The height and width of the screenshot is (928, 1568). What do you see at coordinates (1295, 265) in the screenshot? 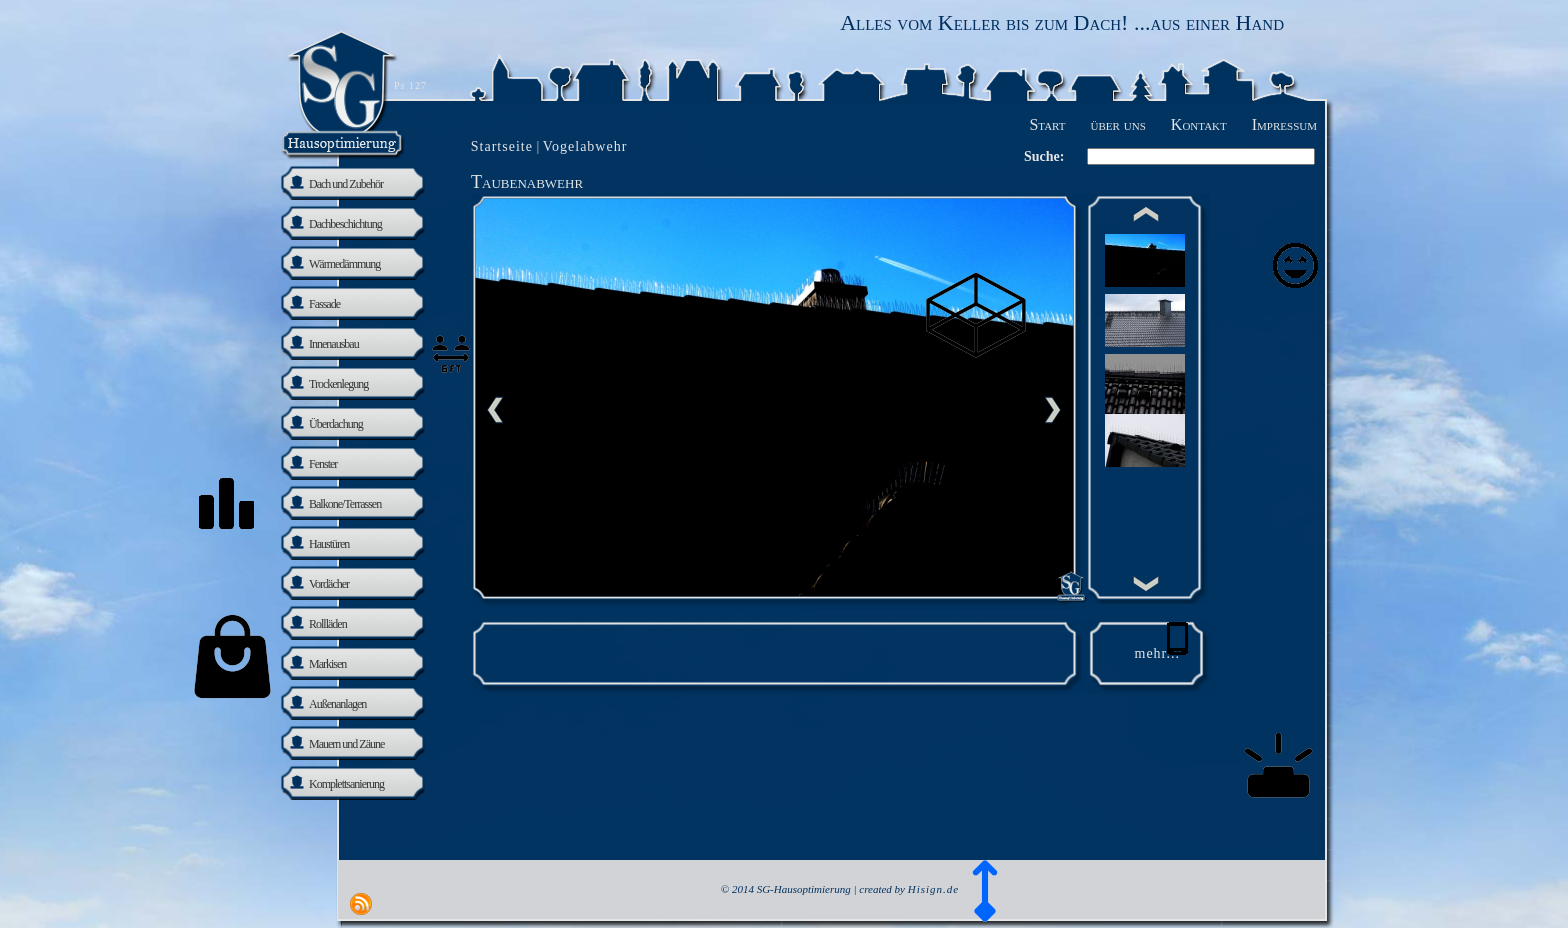
I see `rate your experience as very satisfied` at bounding box center [1295, 265].